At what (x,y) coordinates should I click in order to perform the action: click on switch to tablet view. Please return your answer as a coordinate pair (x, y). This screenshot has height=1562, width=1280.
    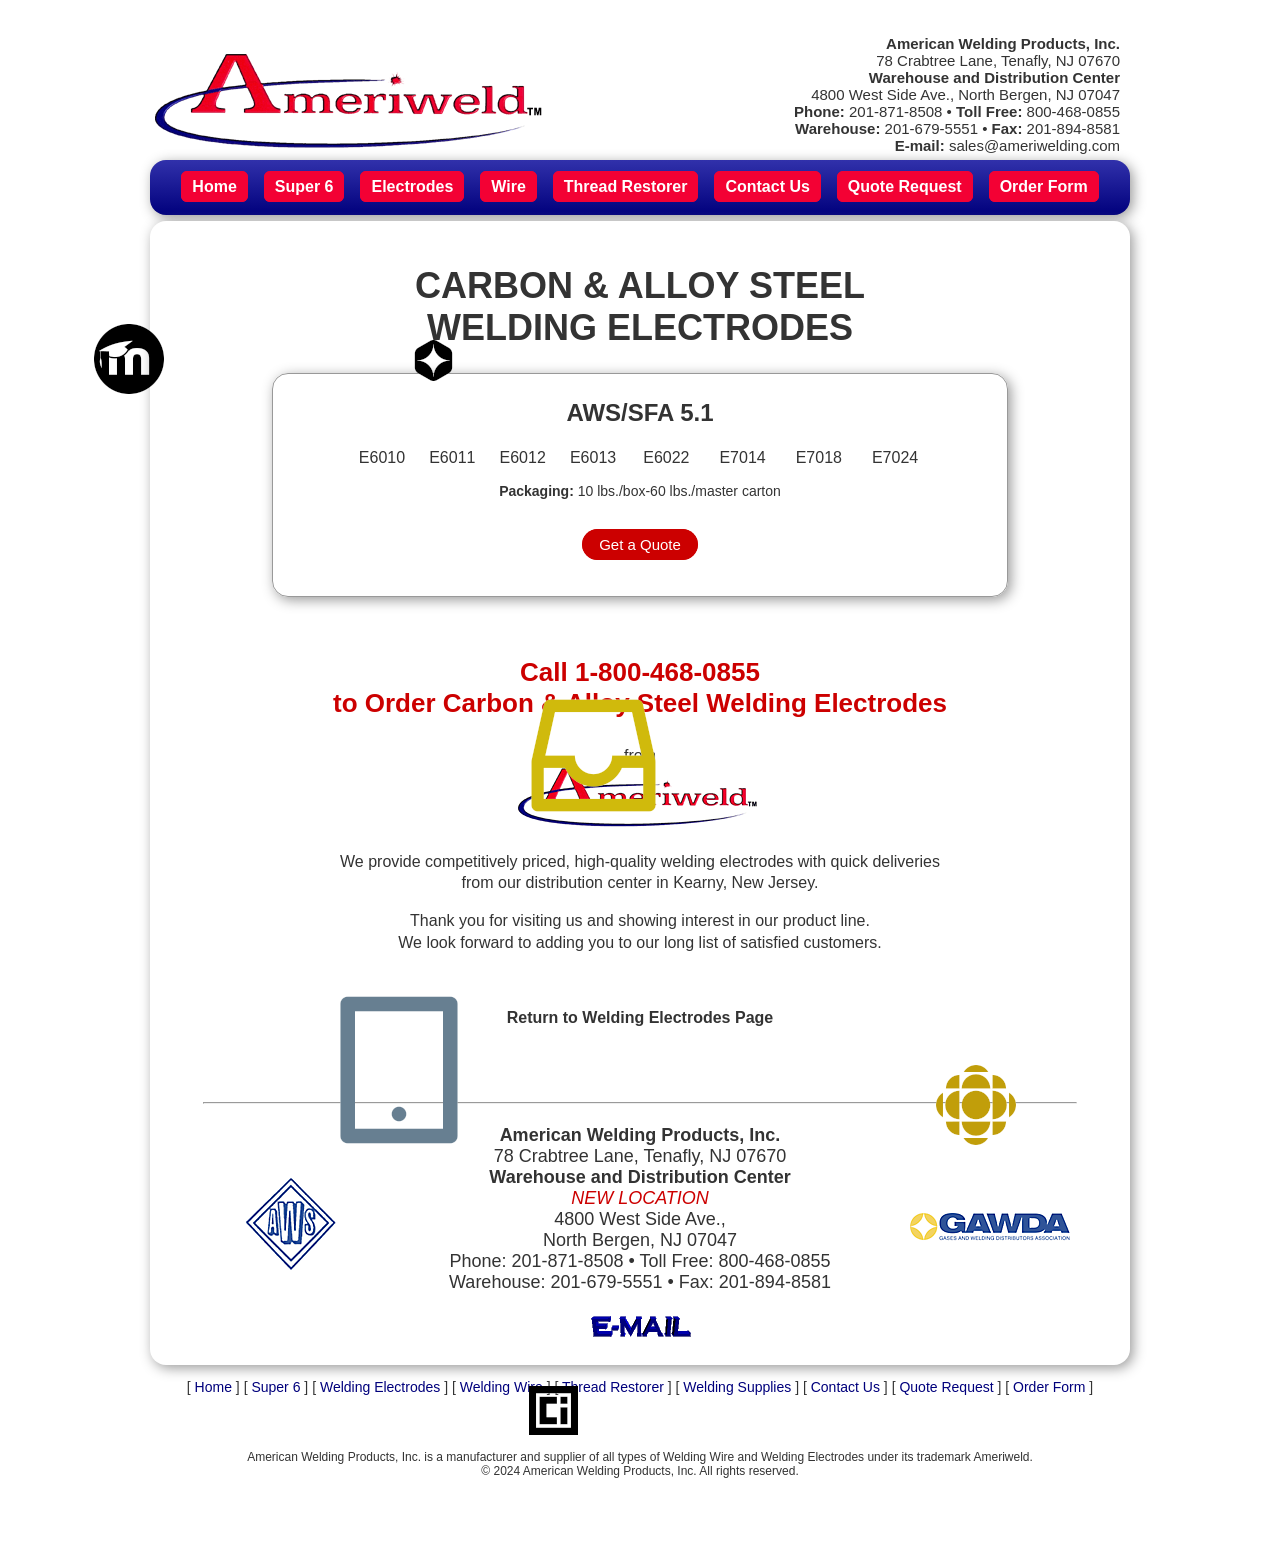
    Looking at the image, I should click on (399, 1070).